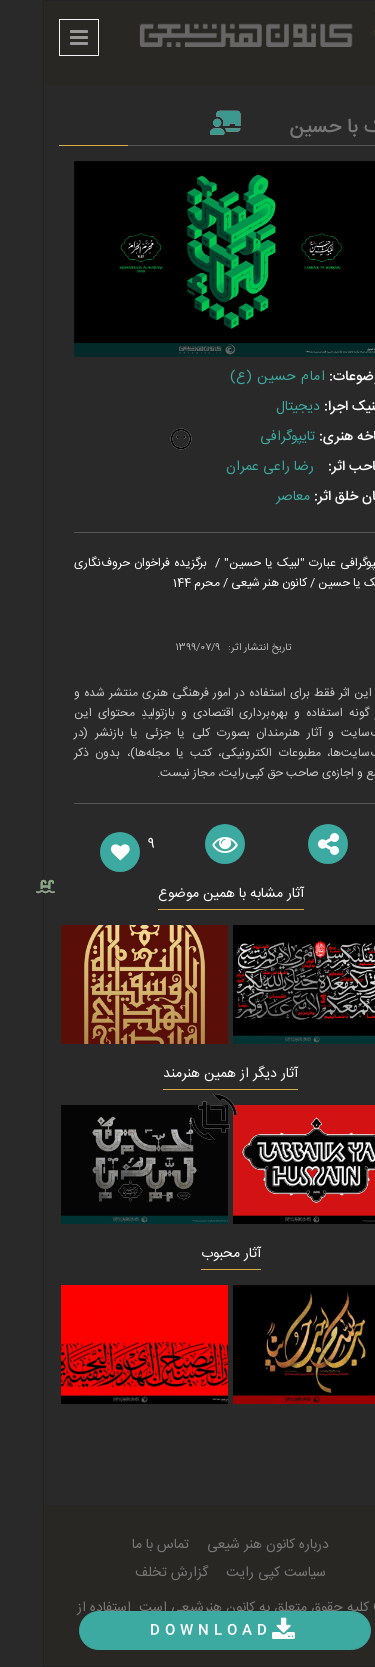 This screenshot has height=1667, width=375. I want to click on access teaching or presentation tools, so click(226, 122).